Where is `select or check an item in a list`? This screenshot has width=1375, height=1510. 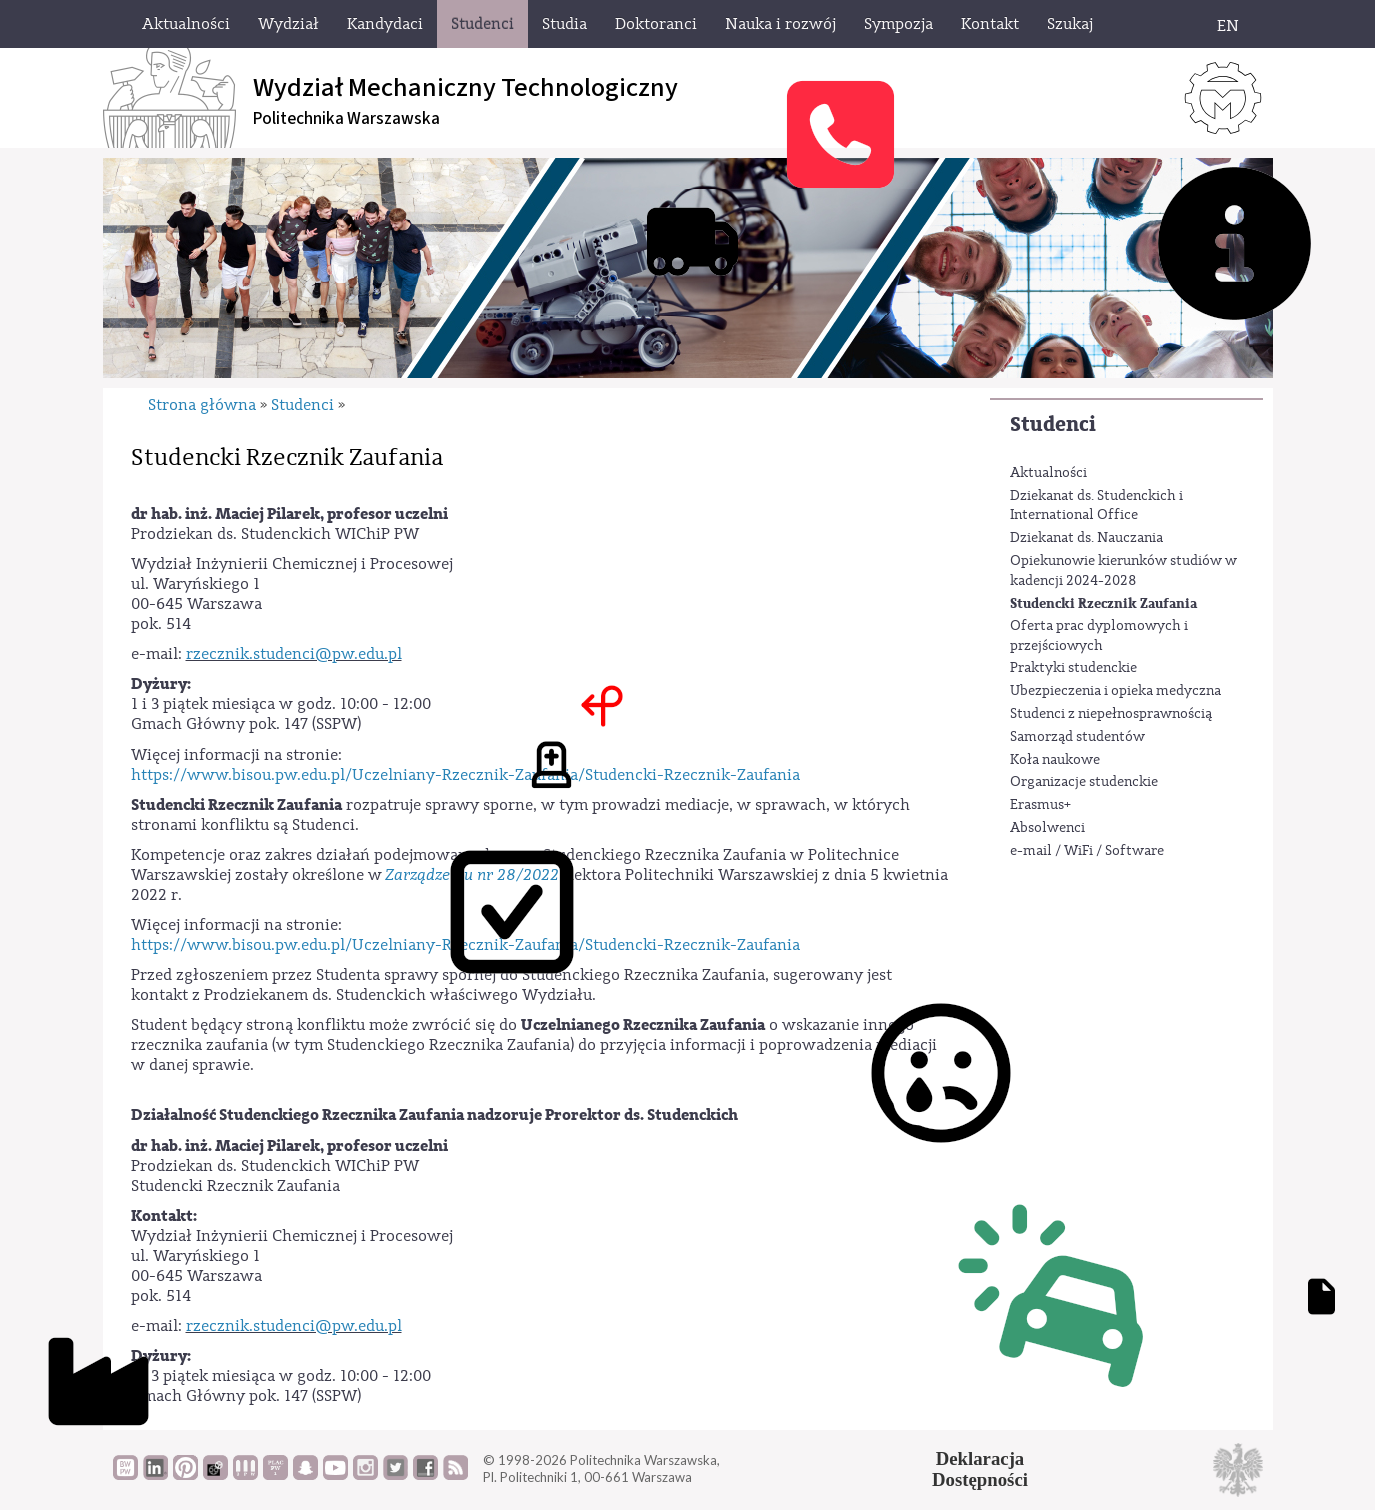 select or check an item in a list is located at coordinates (512, 912).